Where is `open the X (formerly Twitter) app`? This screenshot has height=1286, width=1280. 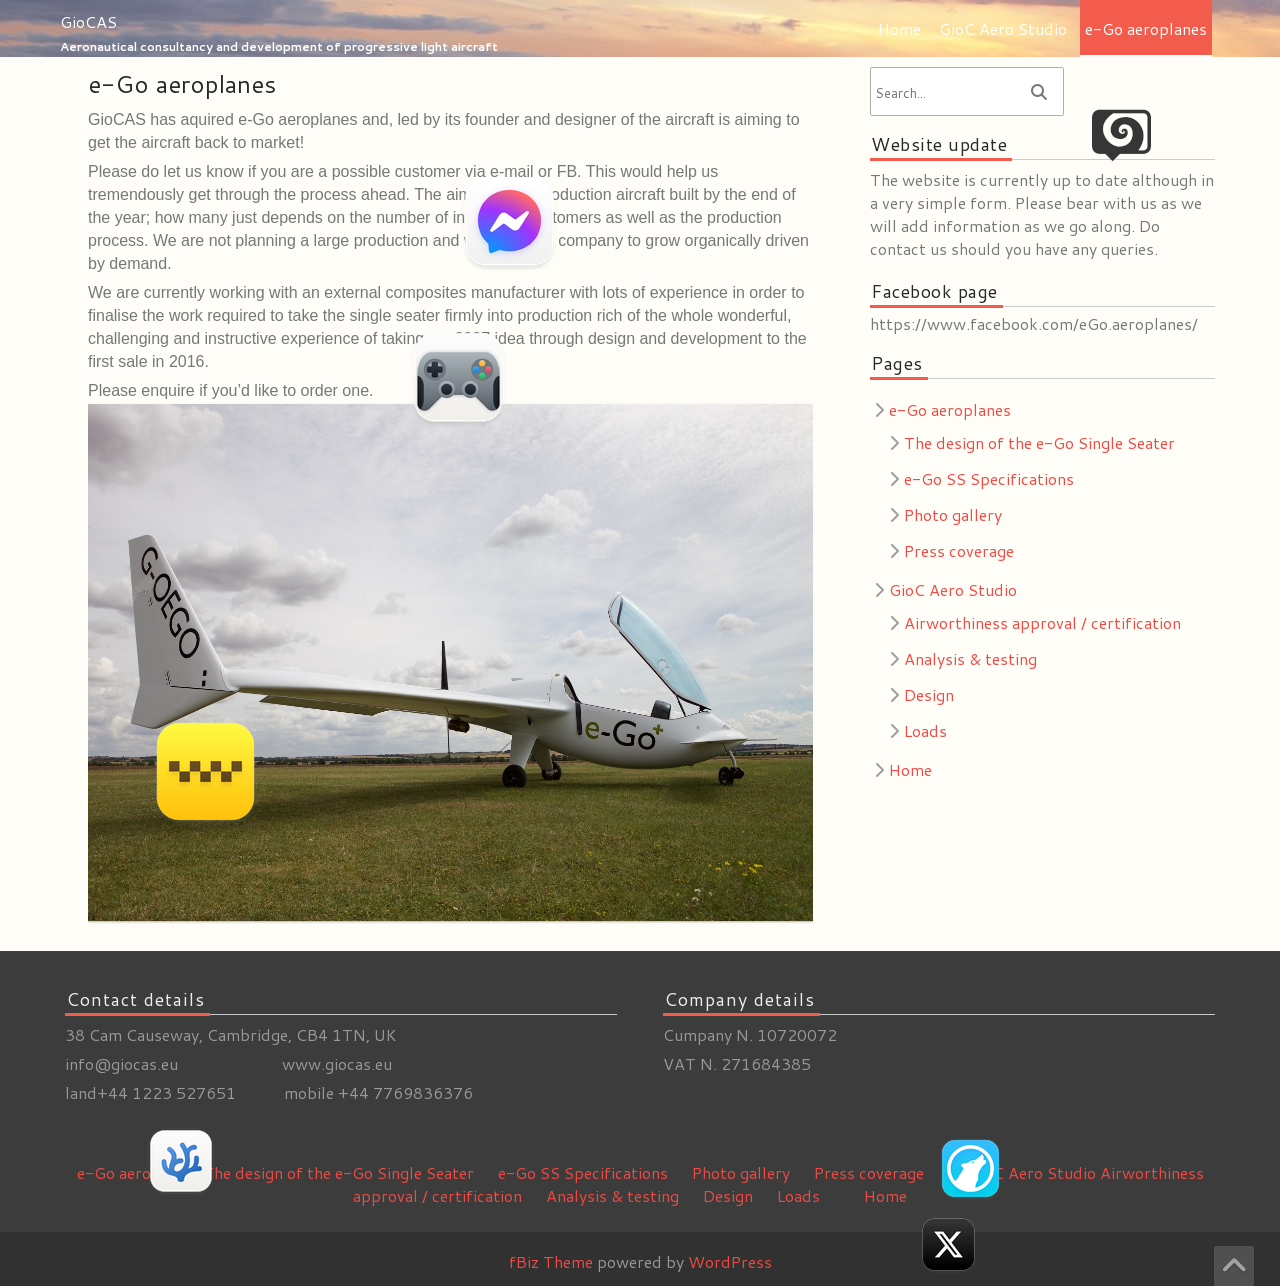 open the X (formerly Twitter) app is located at coordinates (948, 1244).